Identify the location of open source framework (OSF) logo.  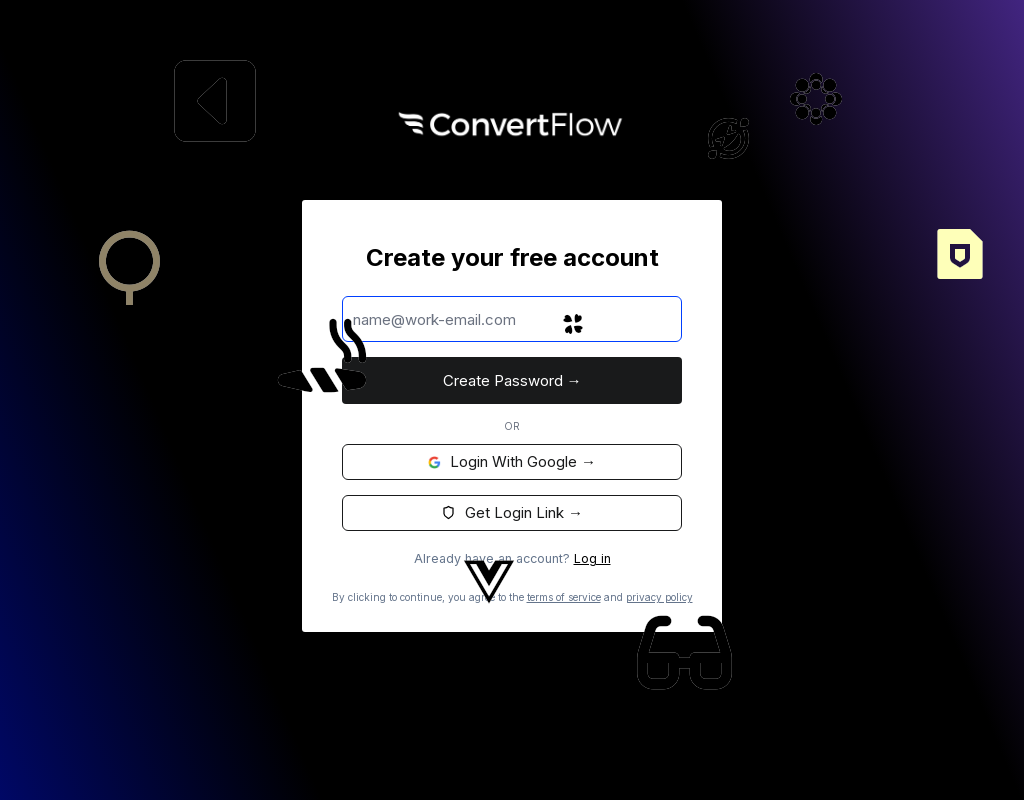
(816, 99).